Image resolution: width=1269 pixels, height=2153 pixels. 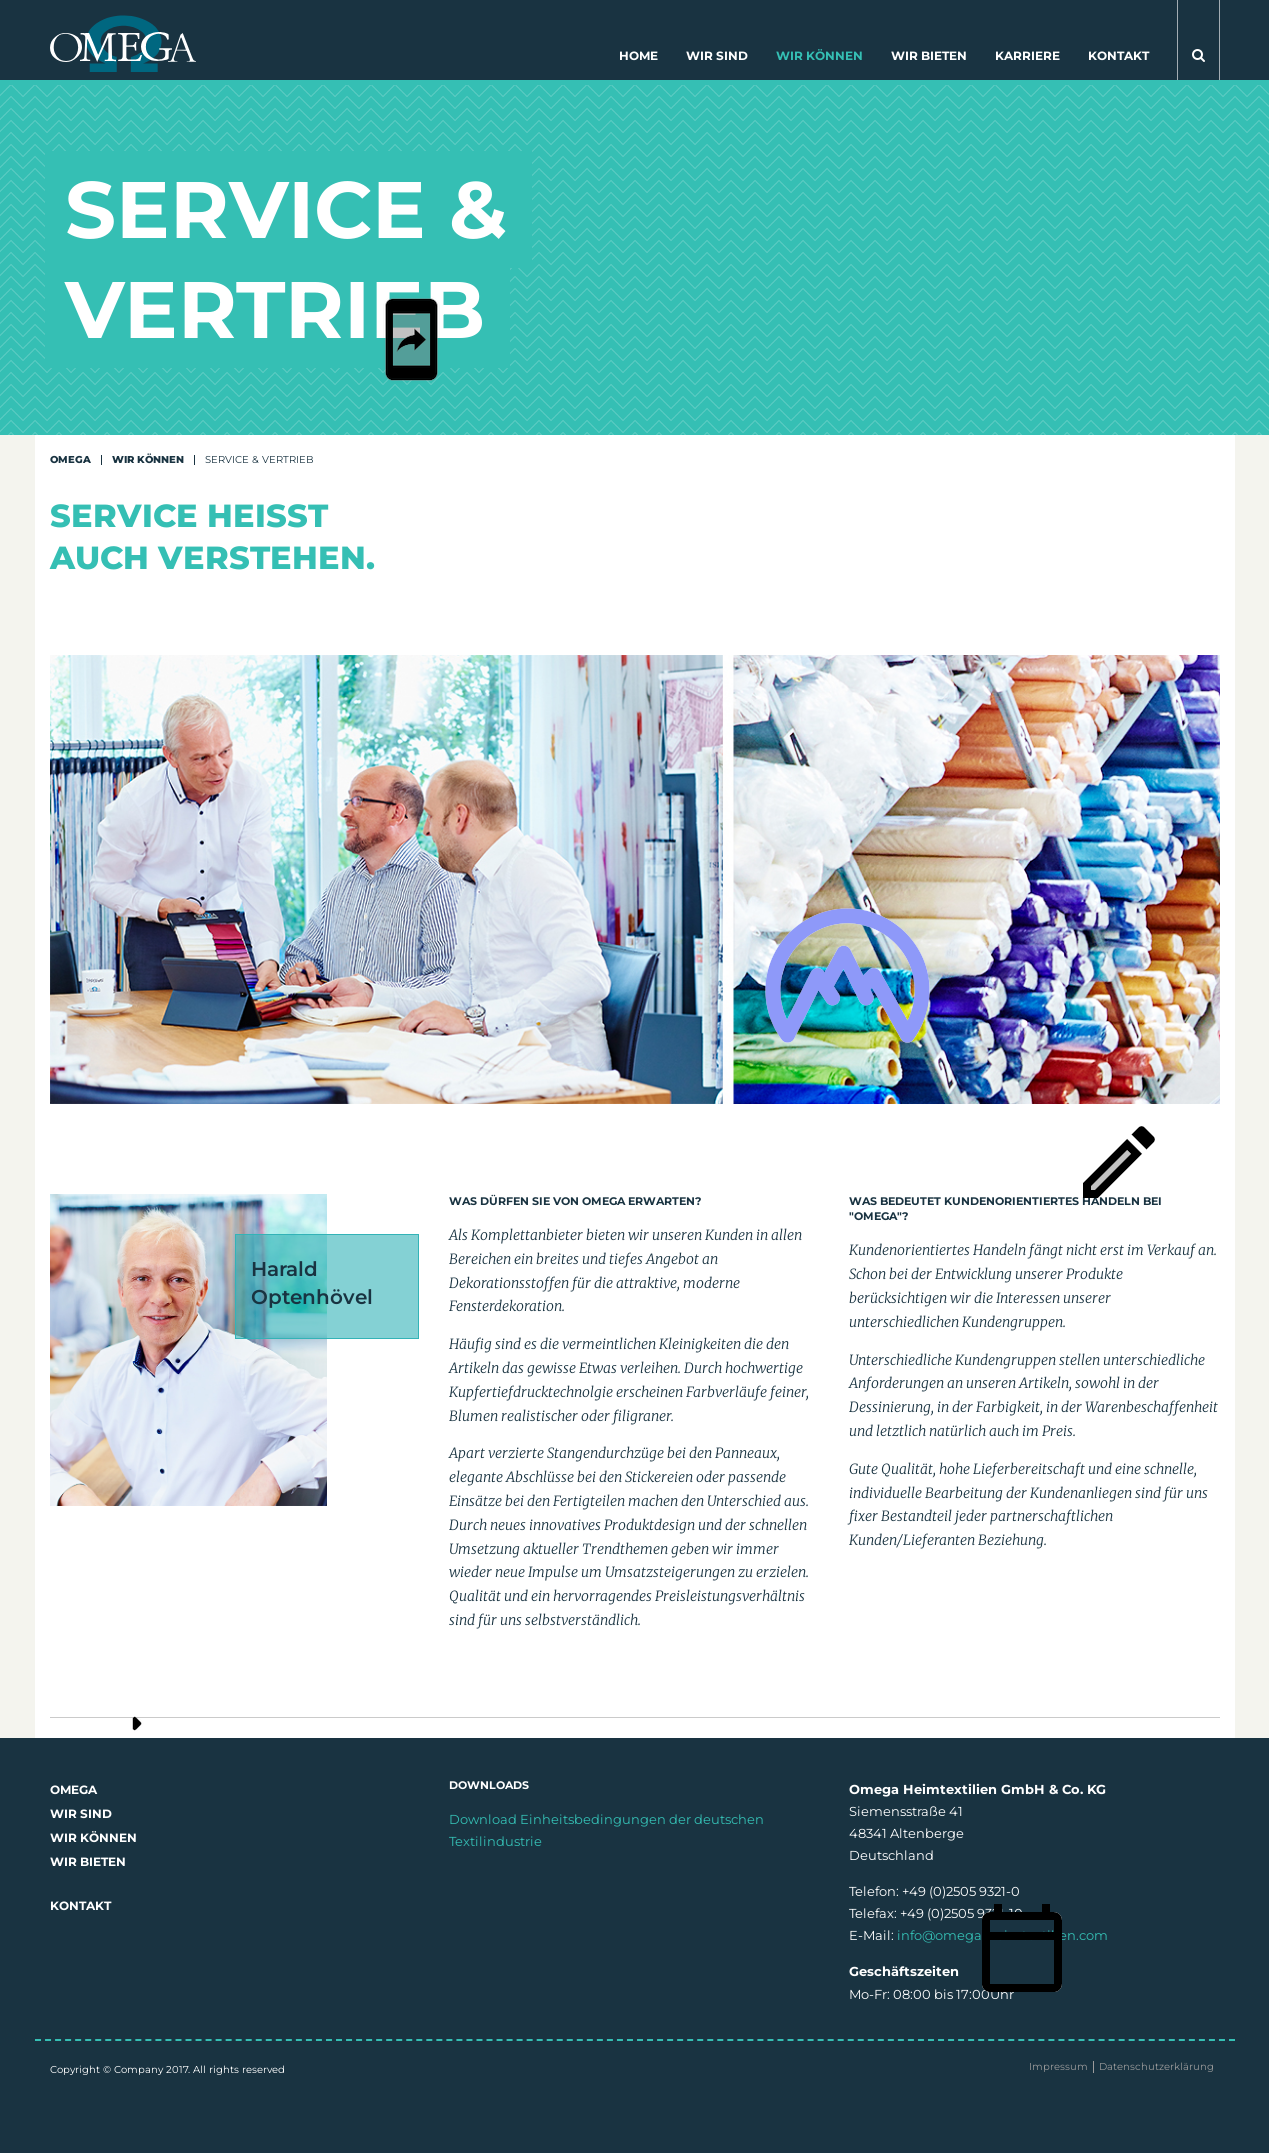 What do you see at coordinates (1022, 1948) in the screenshot?
I see `view today's date or calendar` at bounding box center [1022, 1948].